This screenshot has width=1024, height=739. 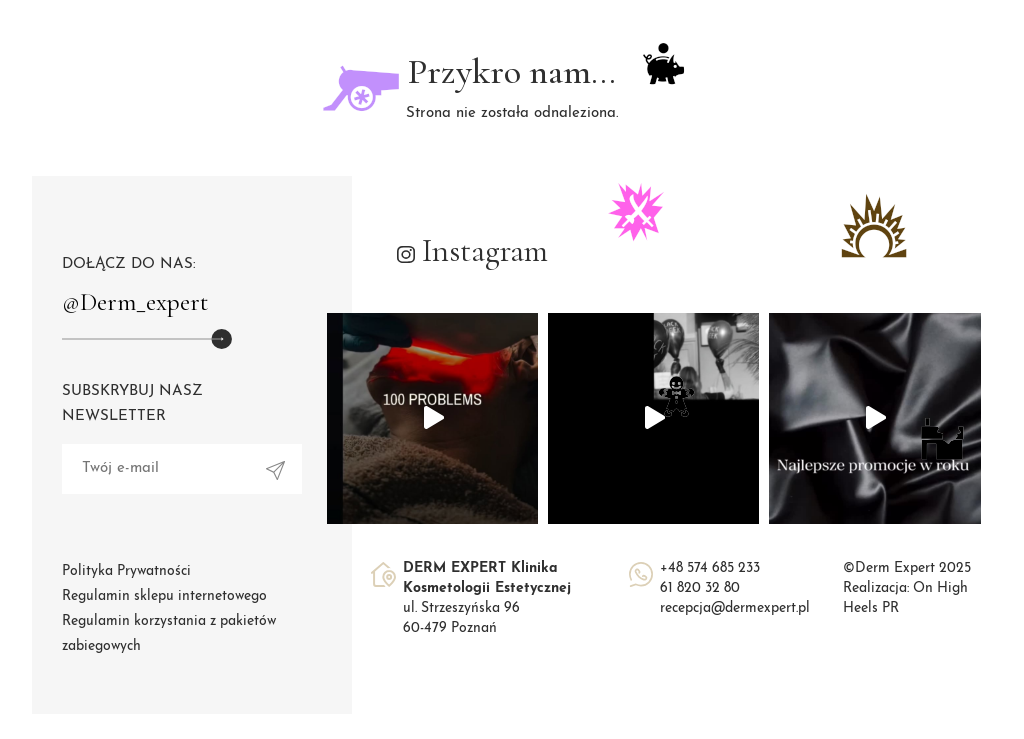 I want to click on fire or launch projectile in game, so click(x=361, y=88).